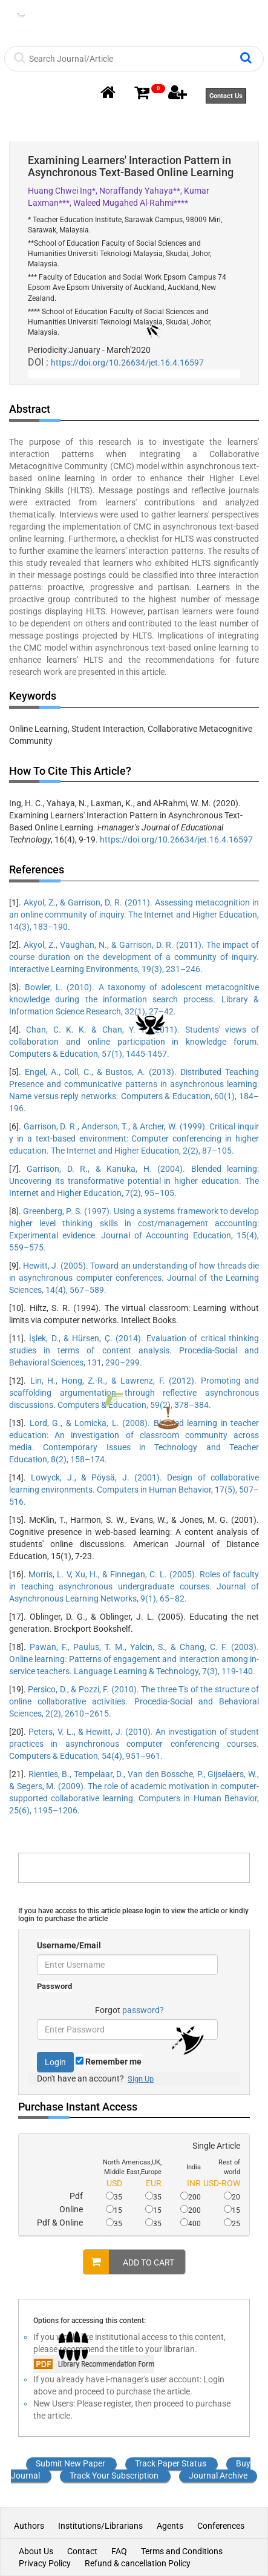 The width and height of the screenshot is (268, 2576). Describe the element at coordinates (168, 1418) in the screenshot. I see `indicates a hazard or dangerous area in gameplay` at that location.